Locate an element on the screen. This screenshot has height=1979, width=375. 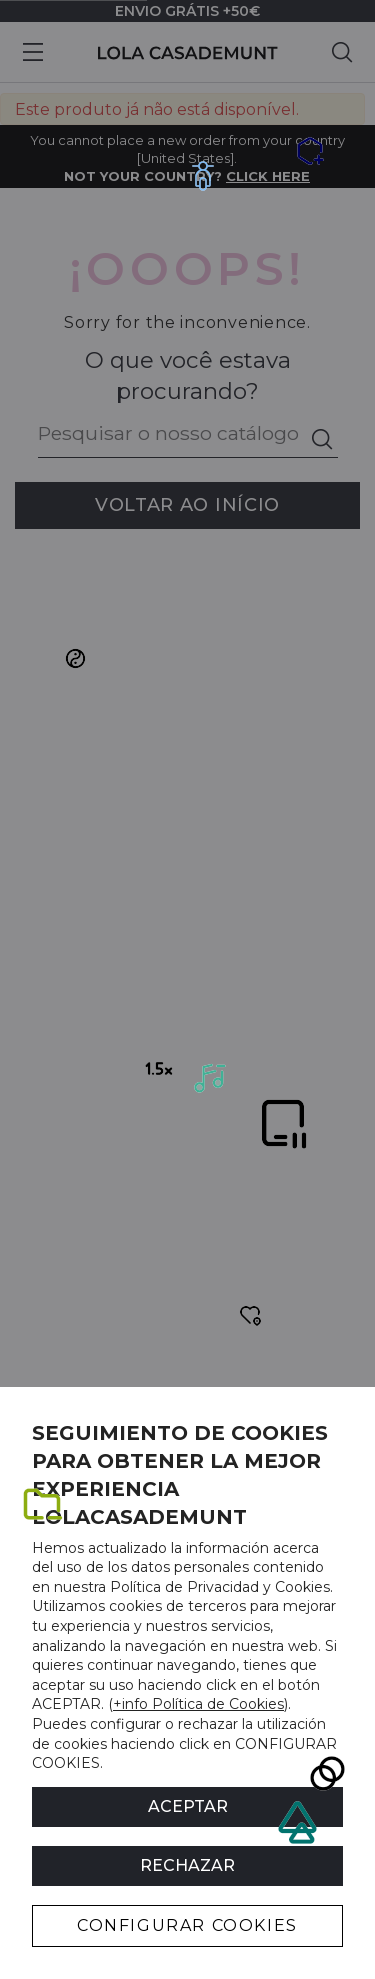
pause media playback on iPad is located at coordinates (283, 1123).